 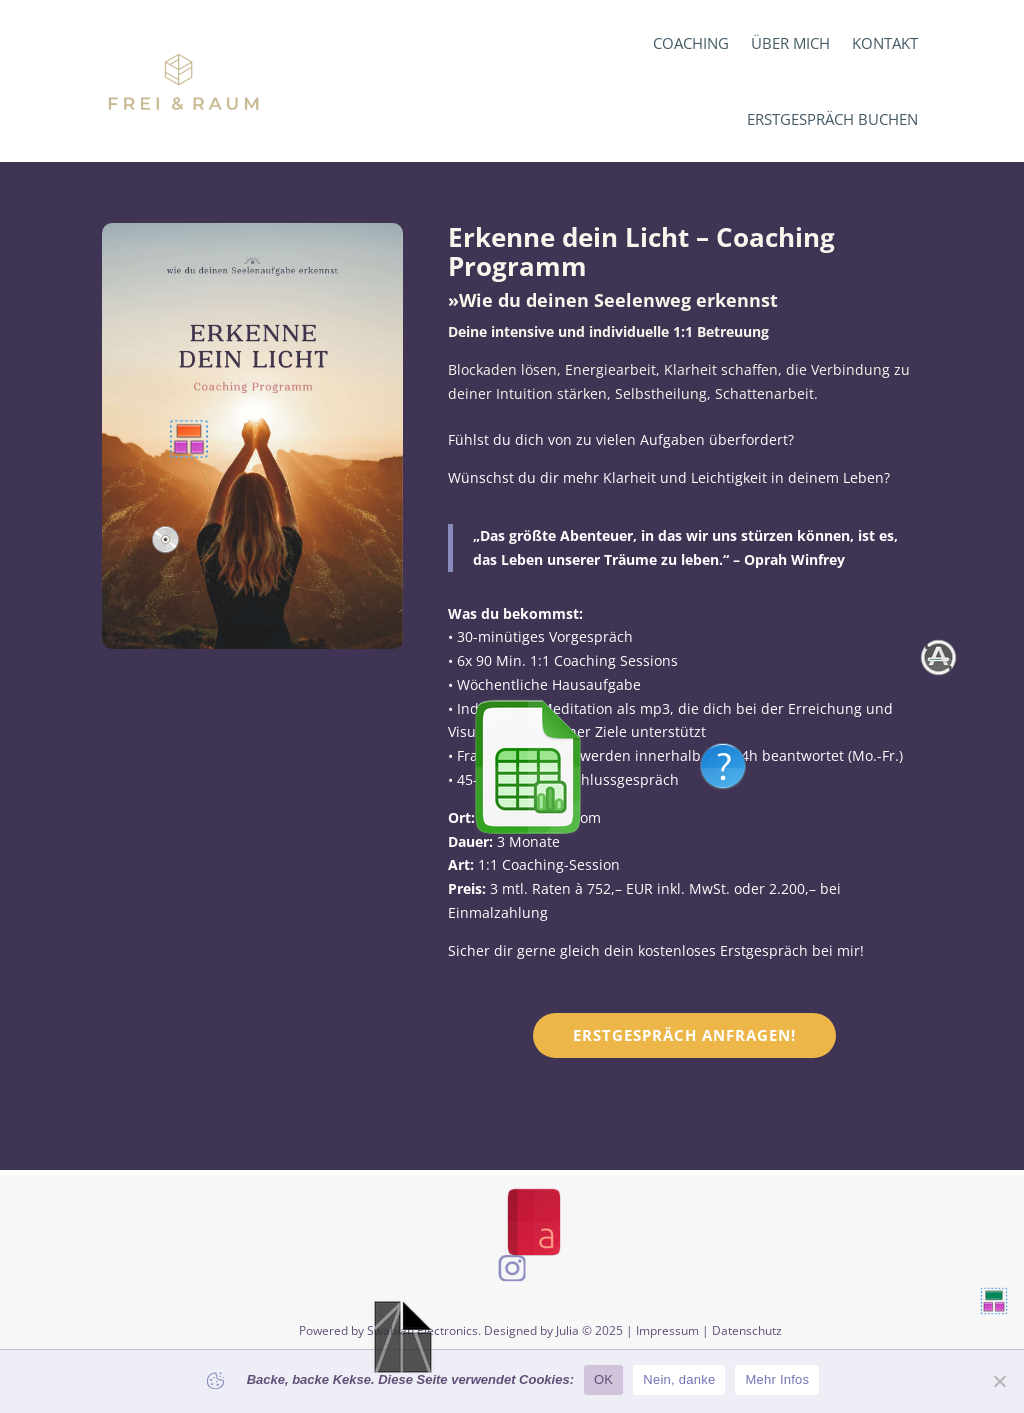 What do you see at coordinates (938, 657) in the screenshot?
I see `open the software update manager` at bounding box center [938, 657].